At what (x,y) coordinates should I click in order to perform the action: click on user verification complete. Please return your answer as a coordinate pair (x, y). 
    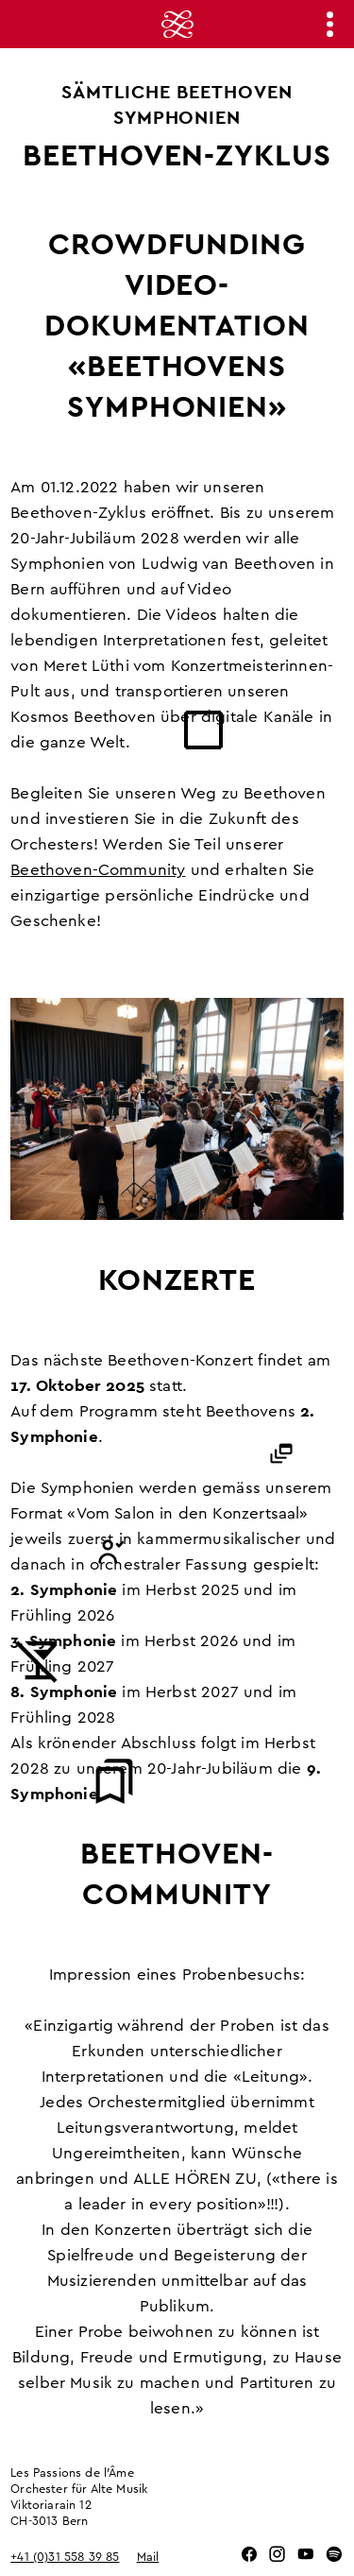
    Looking at the image, I should click on (110, 1552).